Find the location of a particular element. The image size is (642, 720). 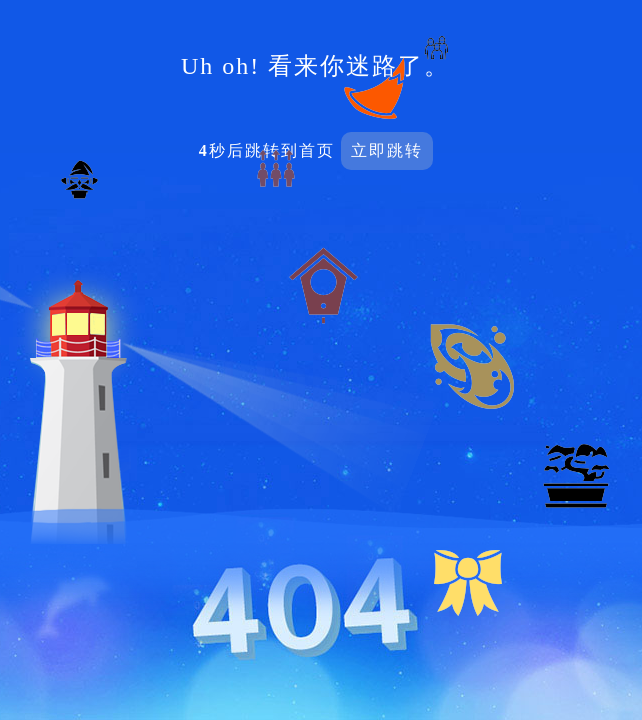

view your squad or team members is located at coordinates (436, 47).